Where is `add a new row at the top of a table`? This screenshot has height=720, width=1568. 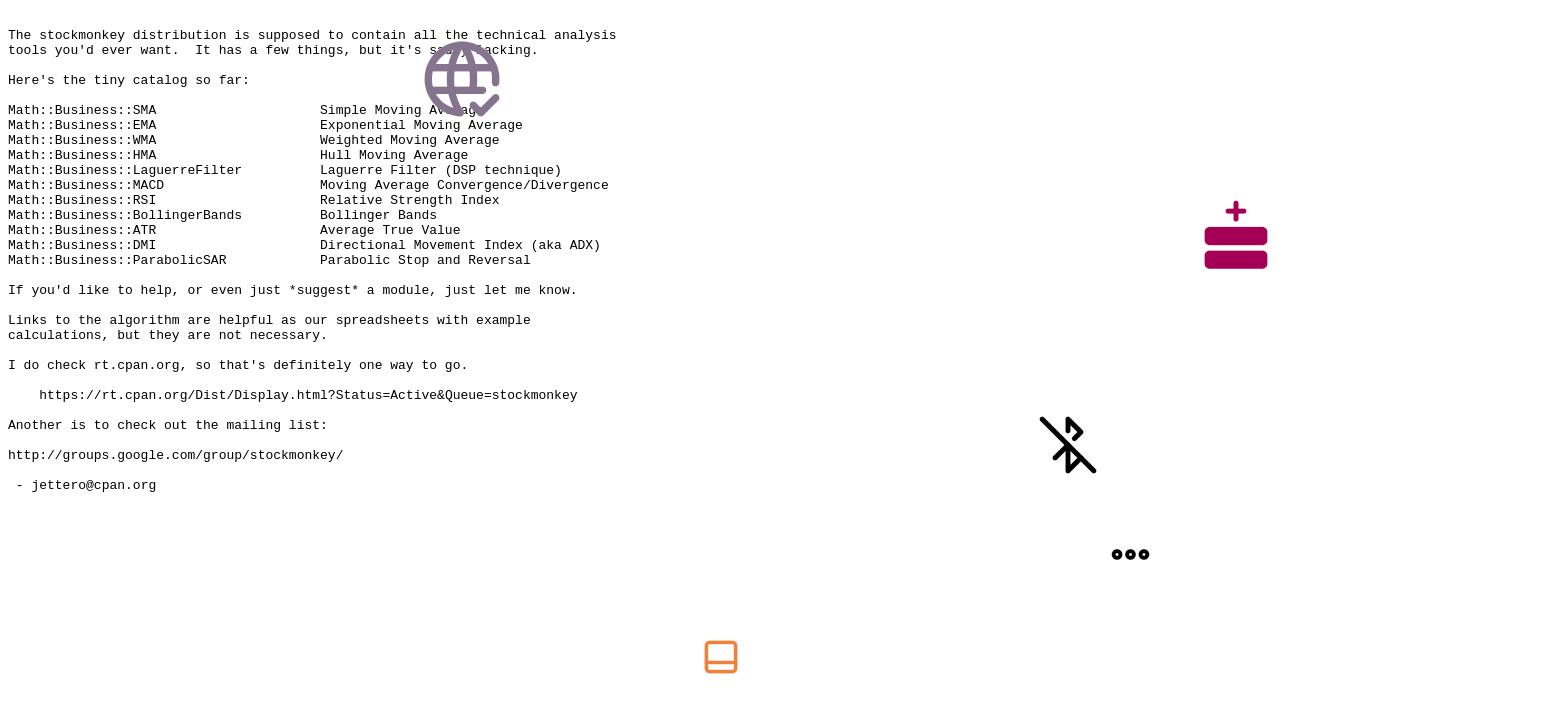
add a new row at the top of a table is located at coordinates (1236, 240).